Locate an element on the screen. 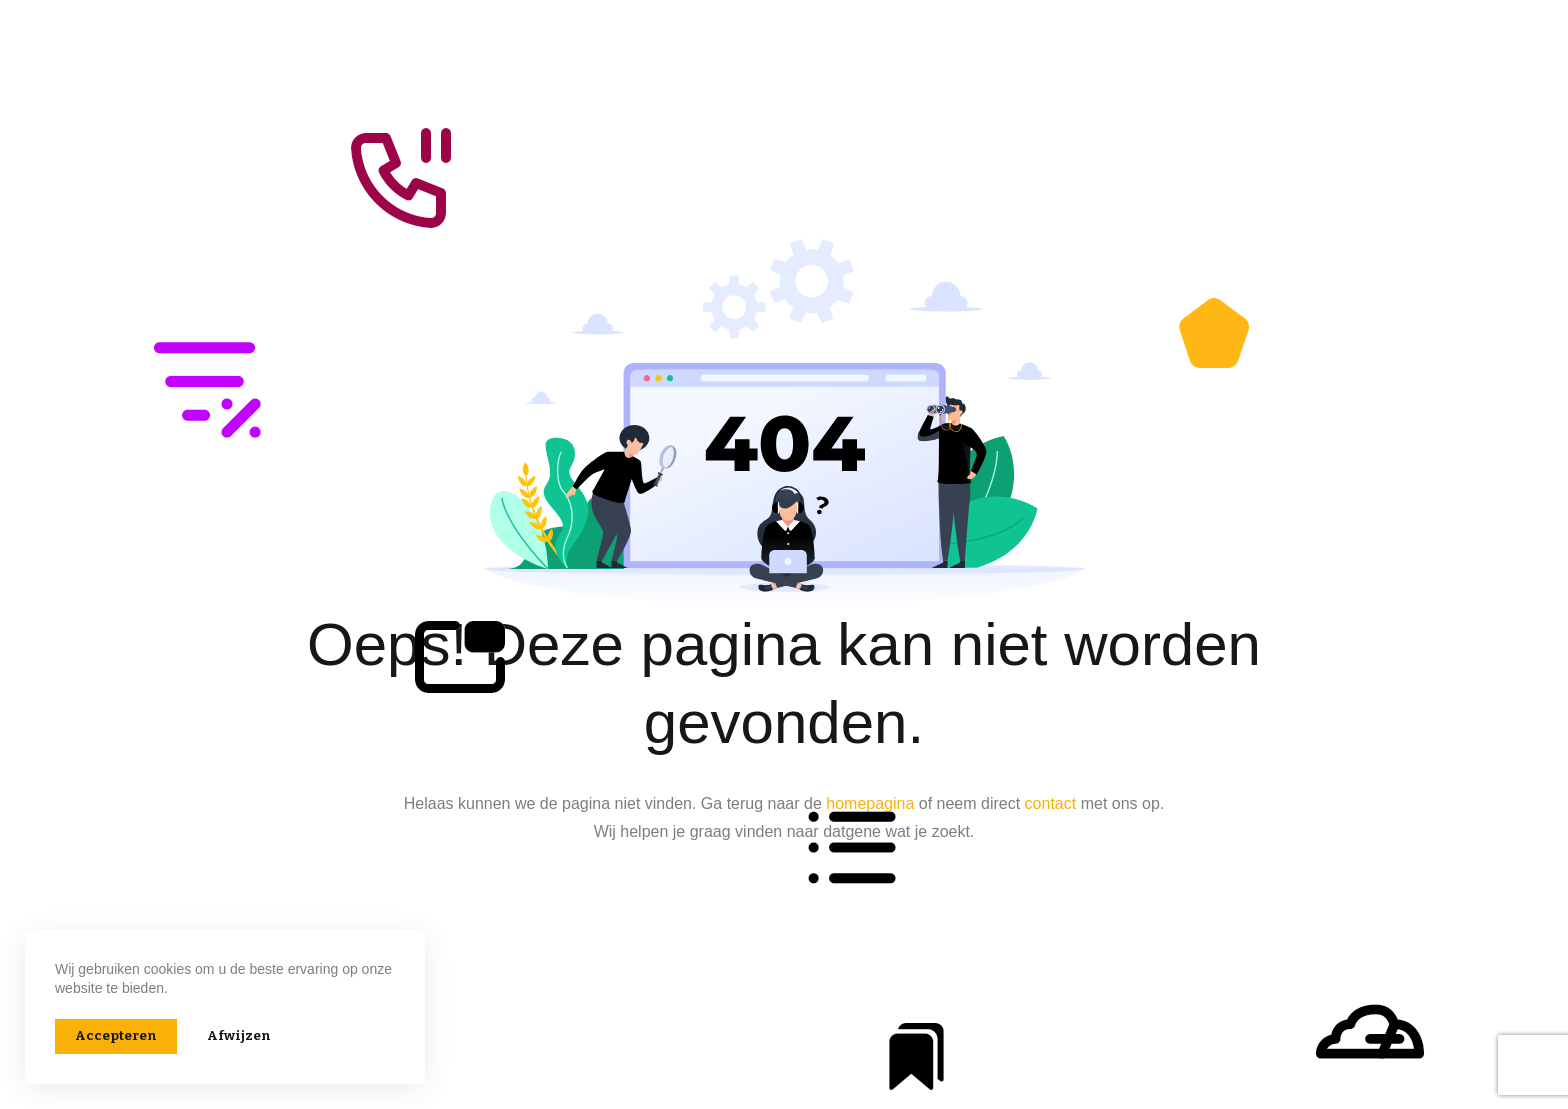 This screenshot has height=1109, width=1568. pause an active phone call is located at coordinates (401, 178).